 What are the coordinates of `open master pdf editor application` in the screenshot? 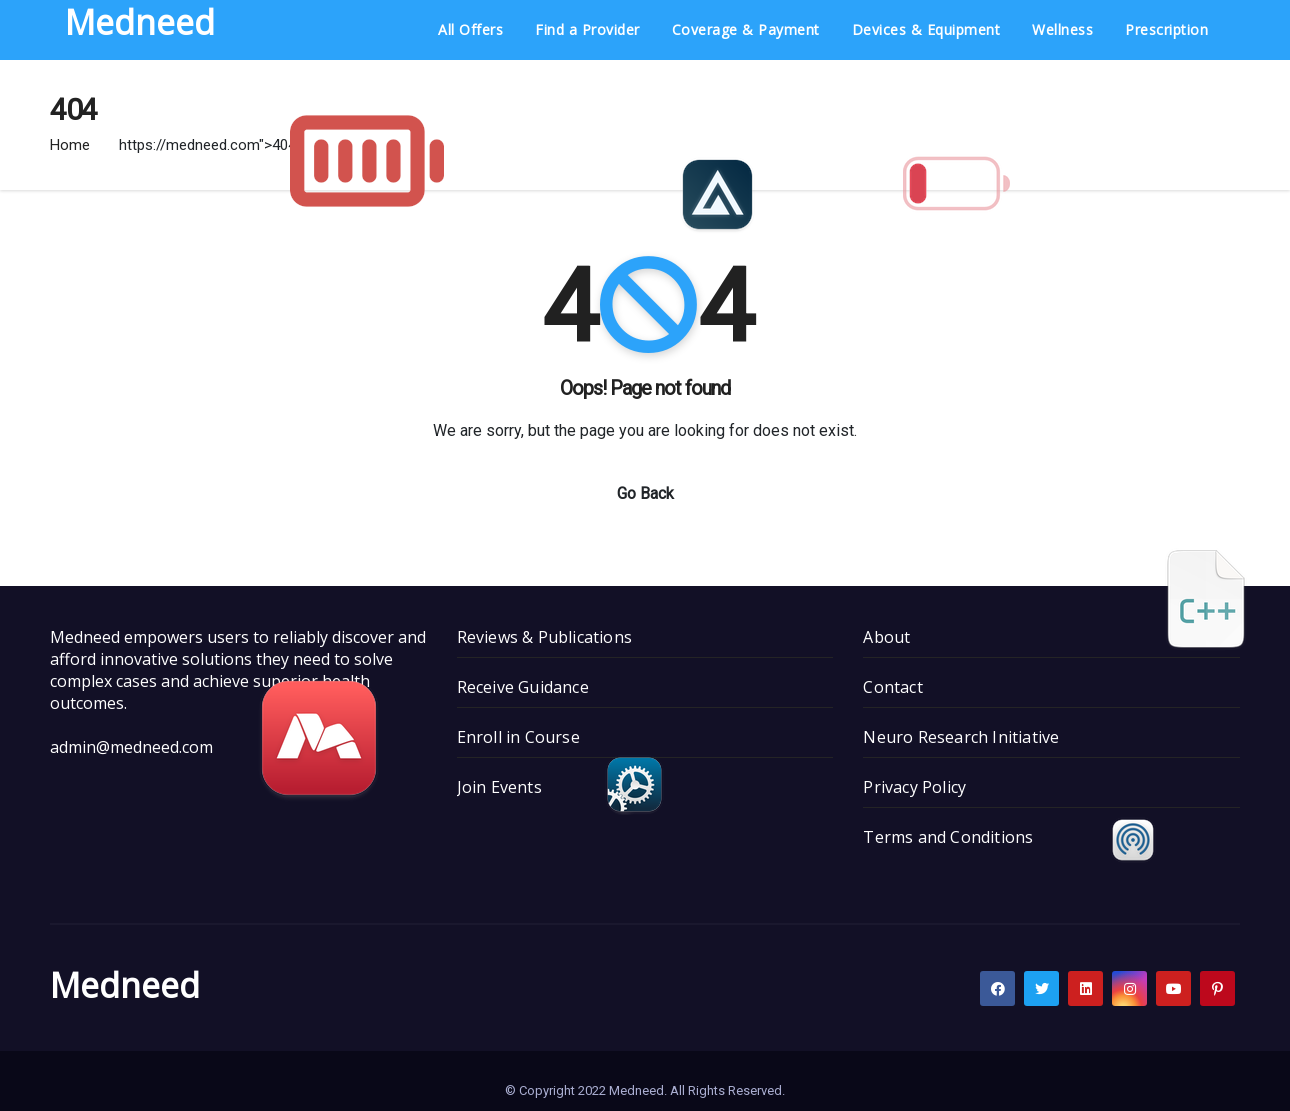 It's located at (319, 738).